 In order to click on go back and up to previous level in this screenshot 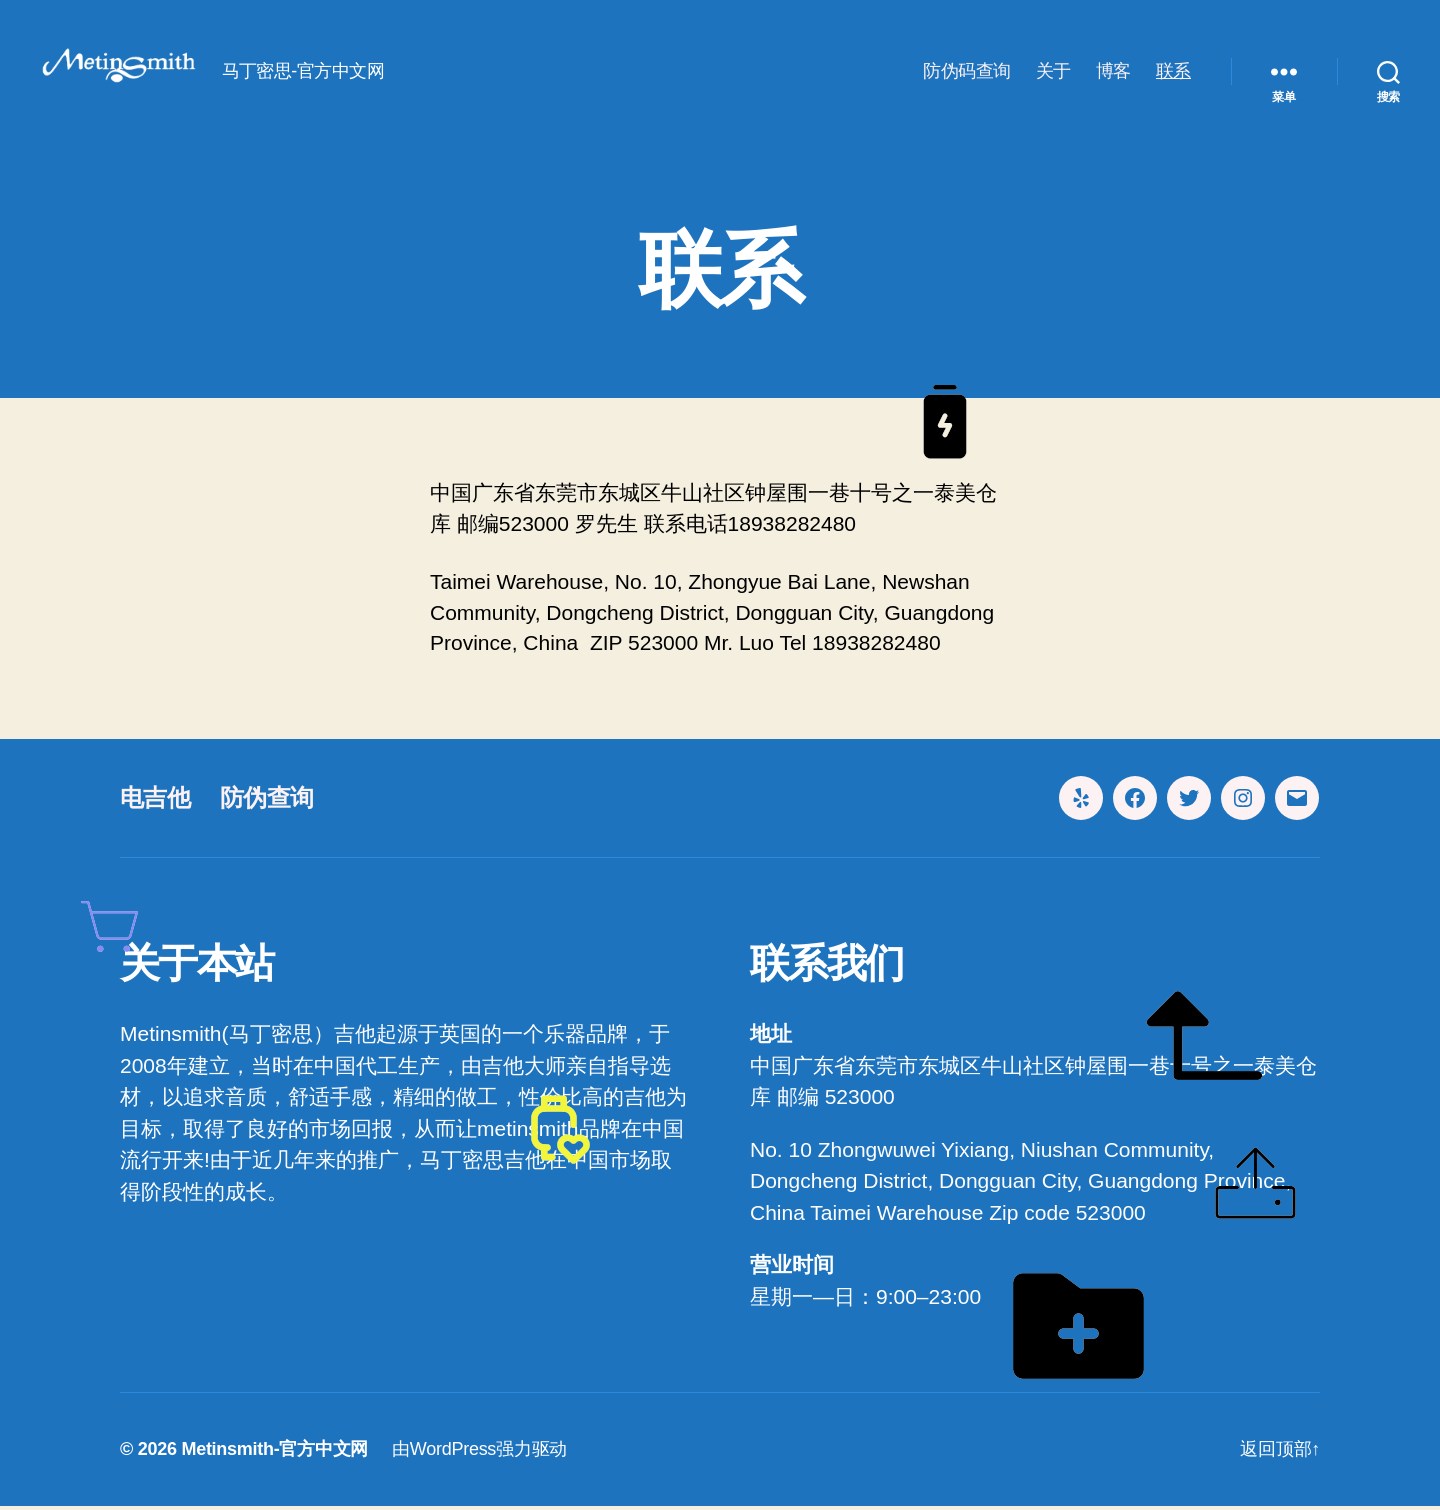, I will do `click(1200, 1040)`.